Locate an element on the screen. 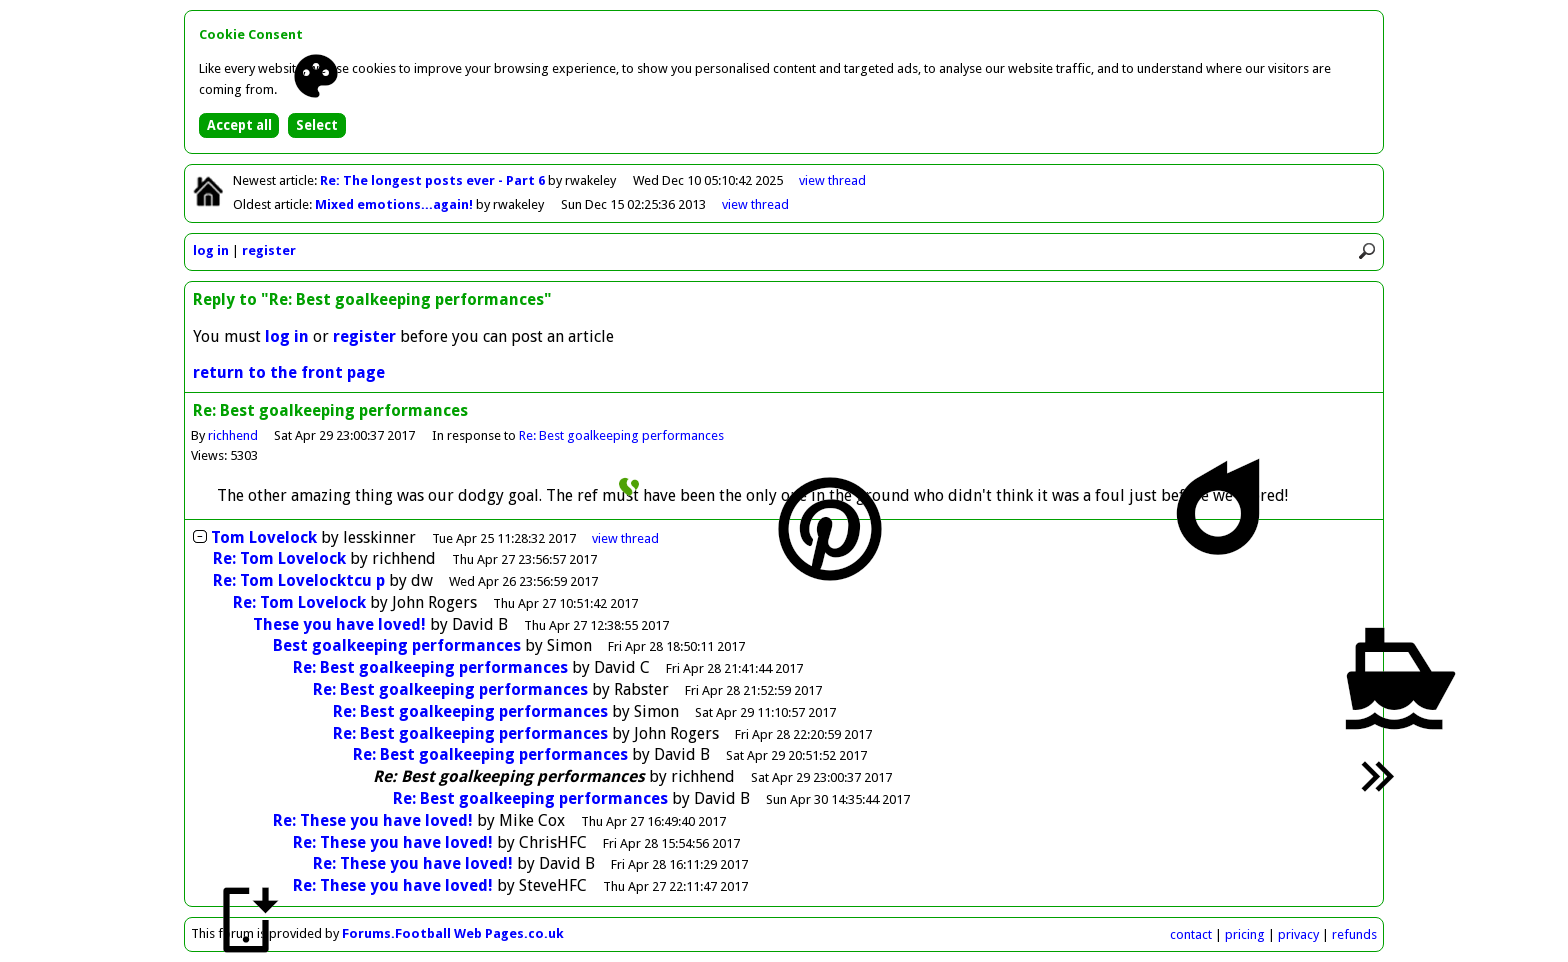 This screenshot has width=1568, height=962. access color or theme customization options is located at coordinates (316, 76).